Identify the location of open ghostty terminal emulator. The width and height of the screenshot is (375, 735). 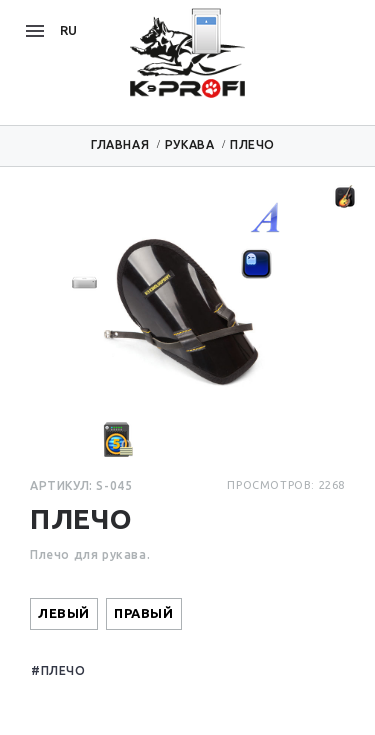
(256, 263).